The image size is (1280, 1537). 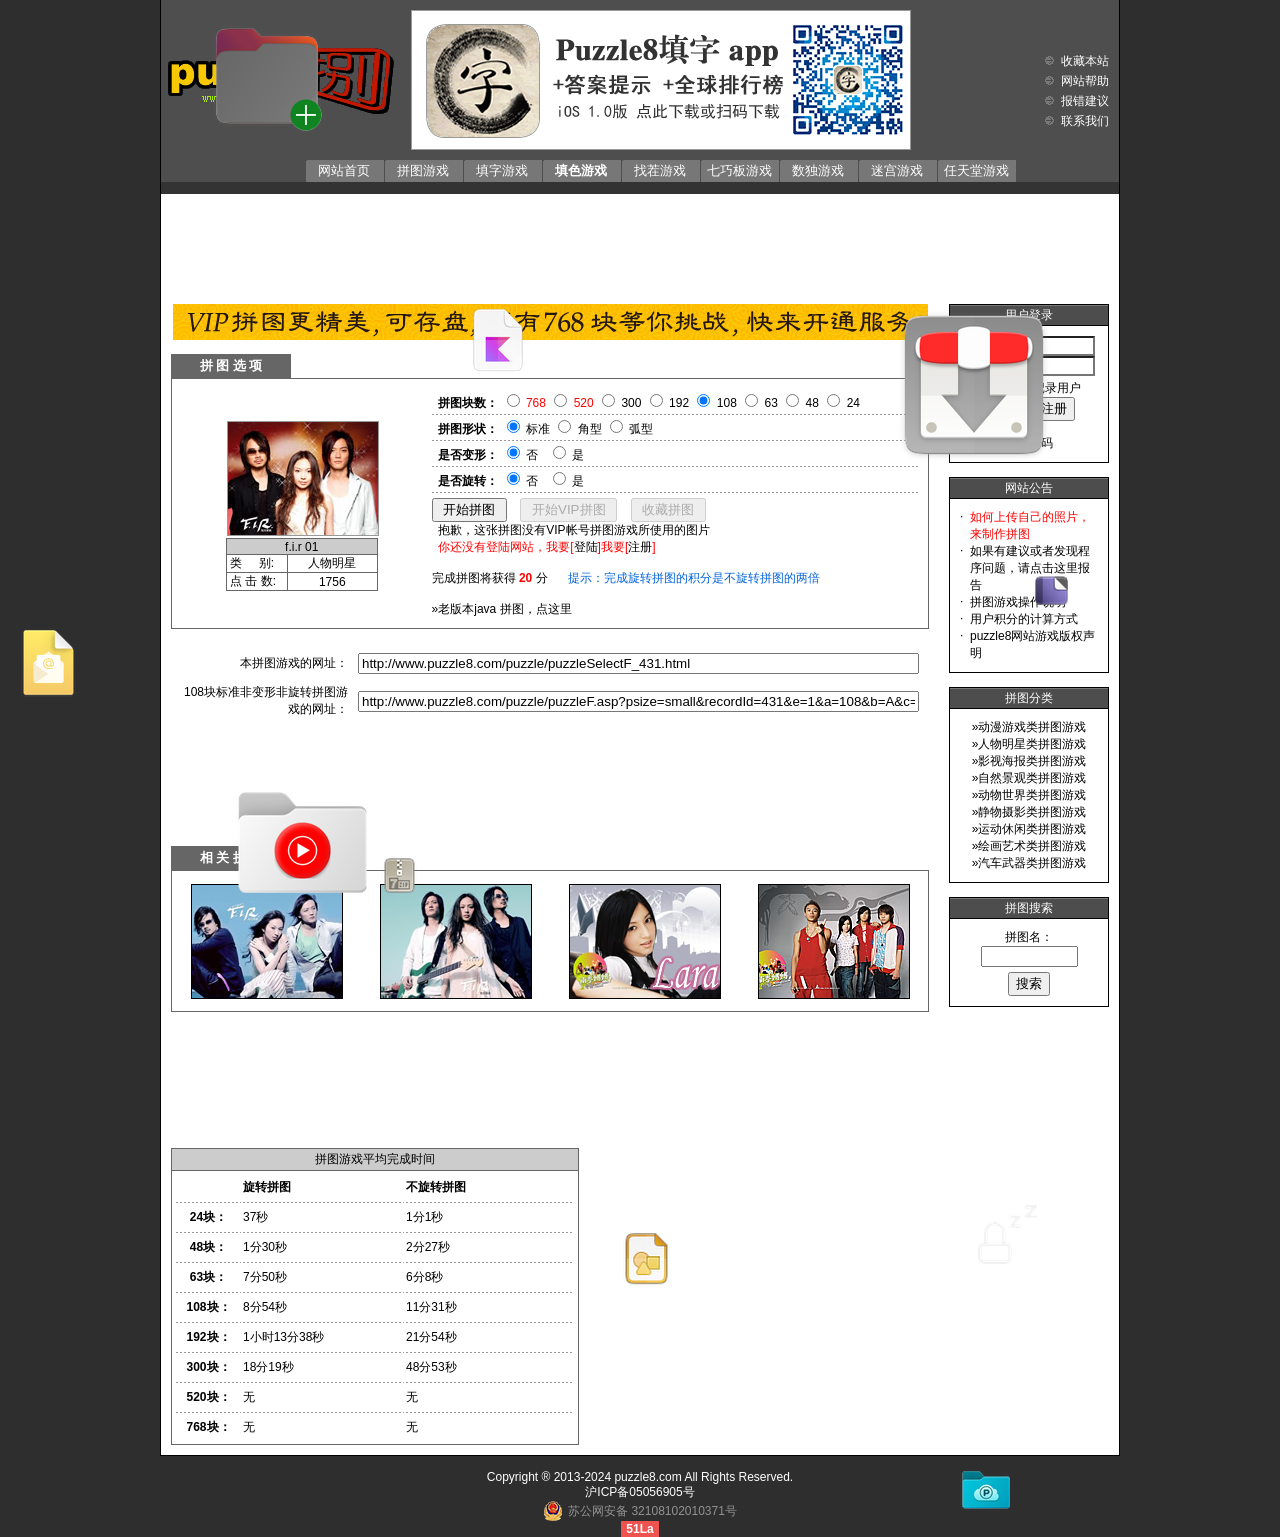 What do you see at coordinates (302, 846) in the screenshot?
I see `open youtube music downloads folder` at bounding box center [302, 846].